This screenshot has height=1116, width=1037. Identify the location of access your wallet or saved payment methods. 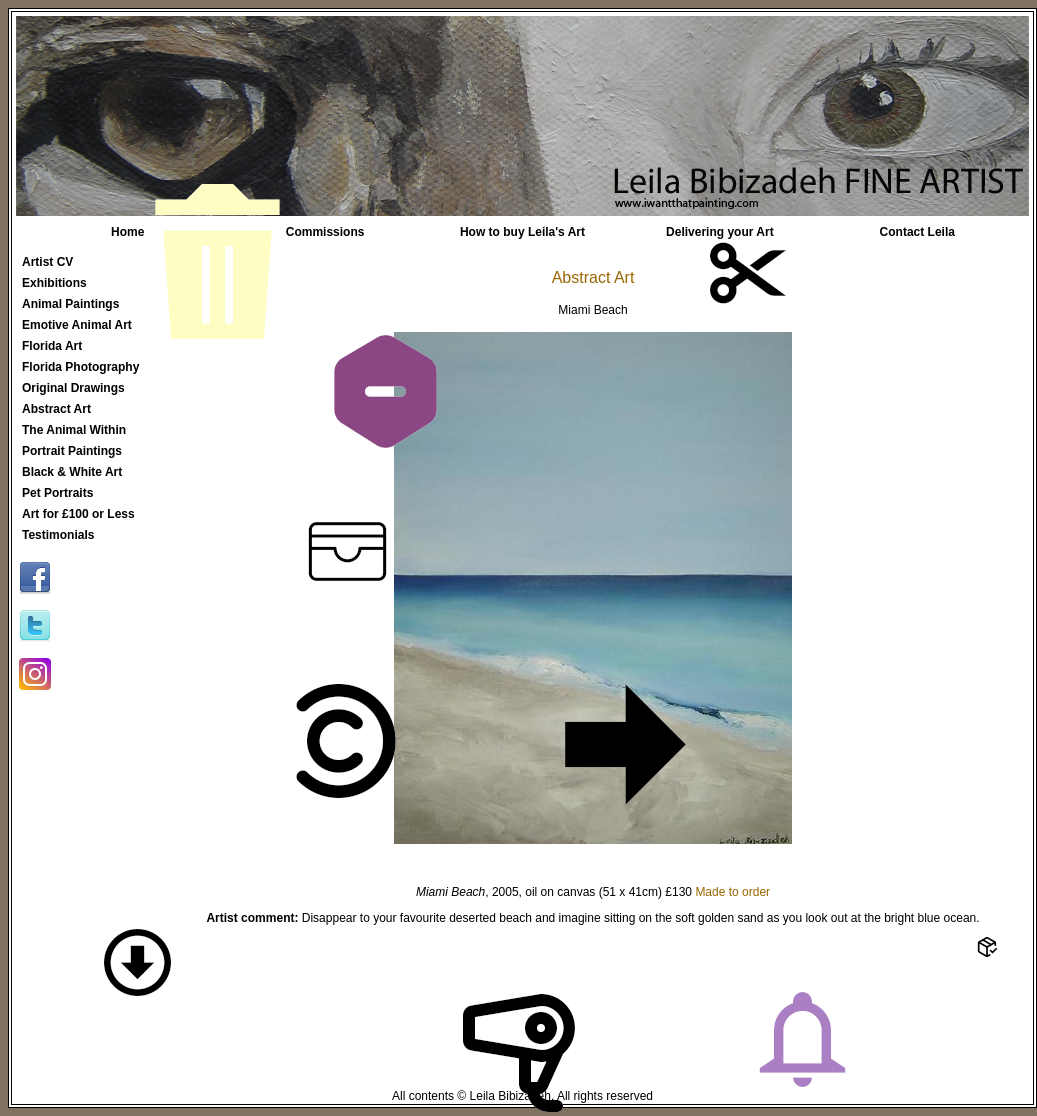
(347, 551).